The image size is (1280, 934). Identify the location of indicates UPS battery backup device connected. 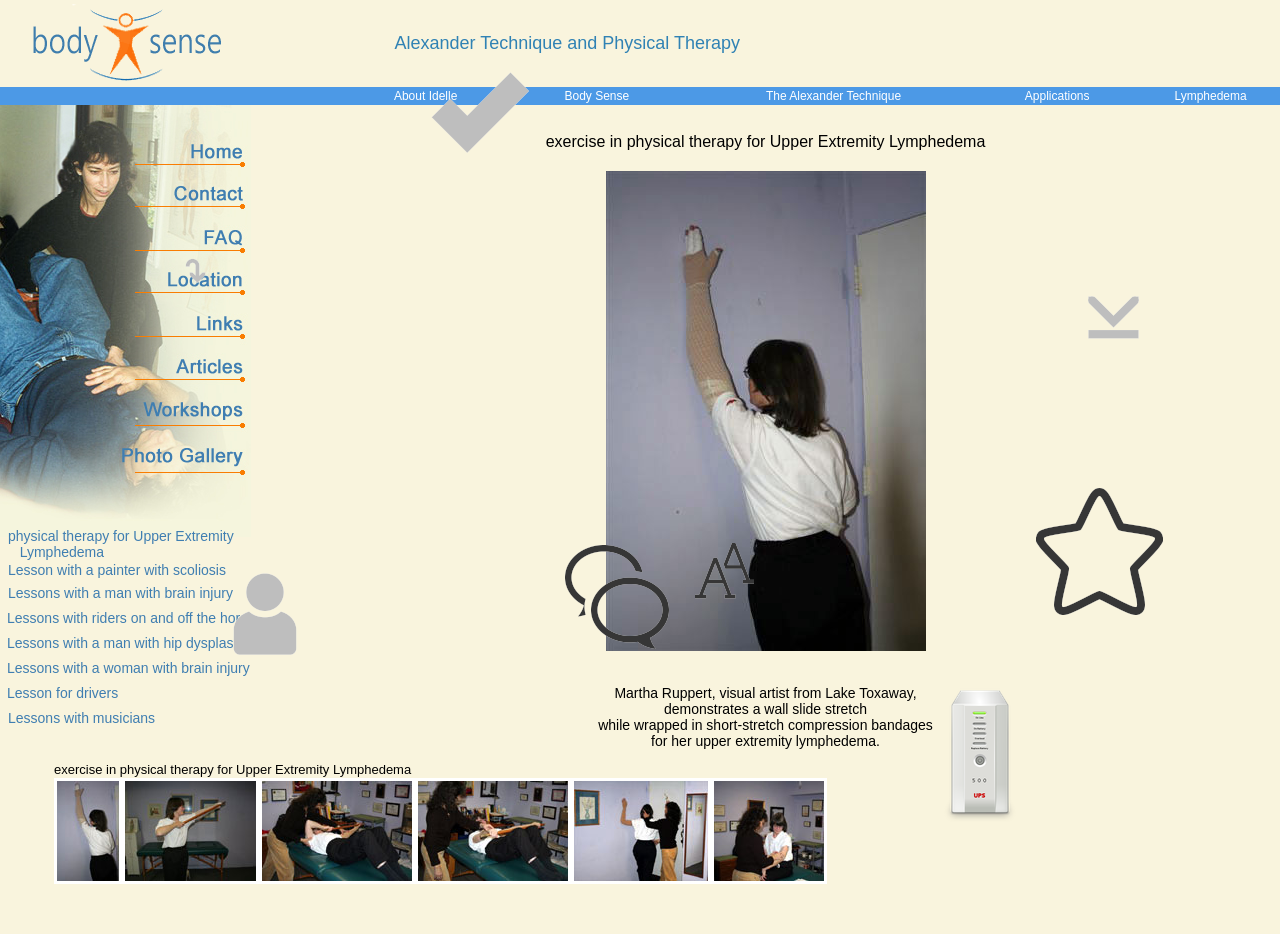
(980, 754).